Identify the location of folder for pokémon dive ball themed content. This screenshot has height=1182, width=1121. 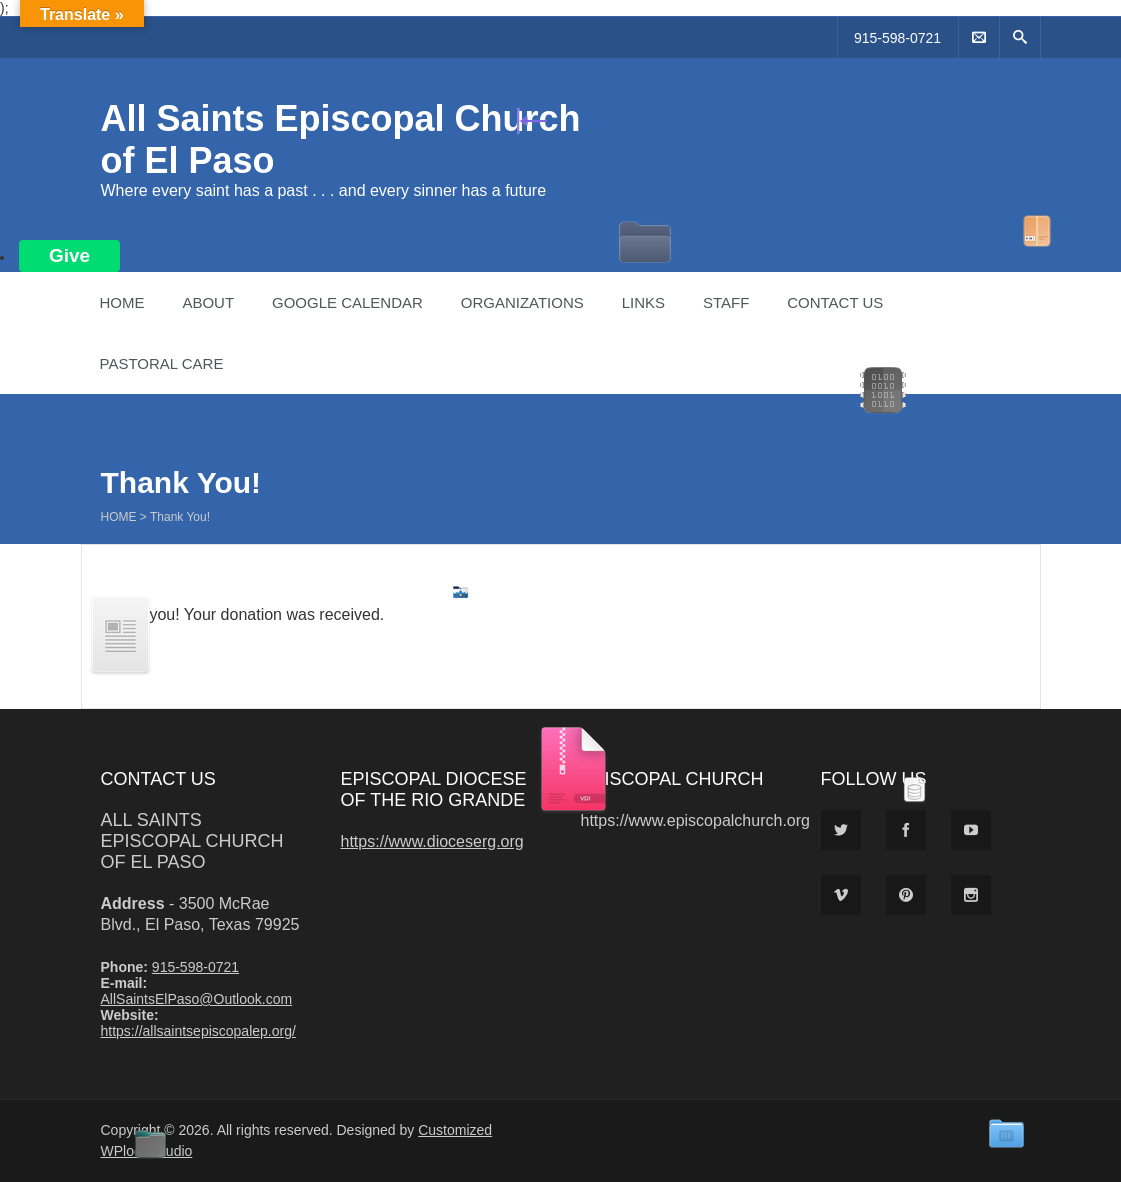
(460, 592).